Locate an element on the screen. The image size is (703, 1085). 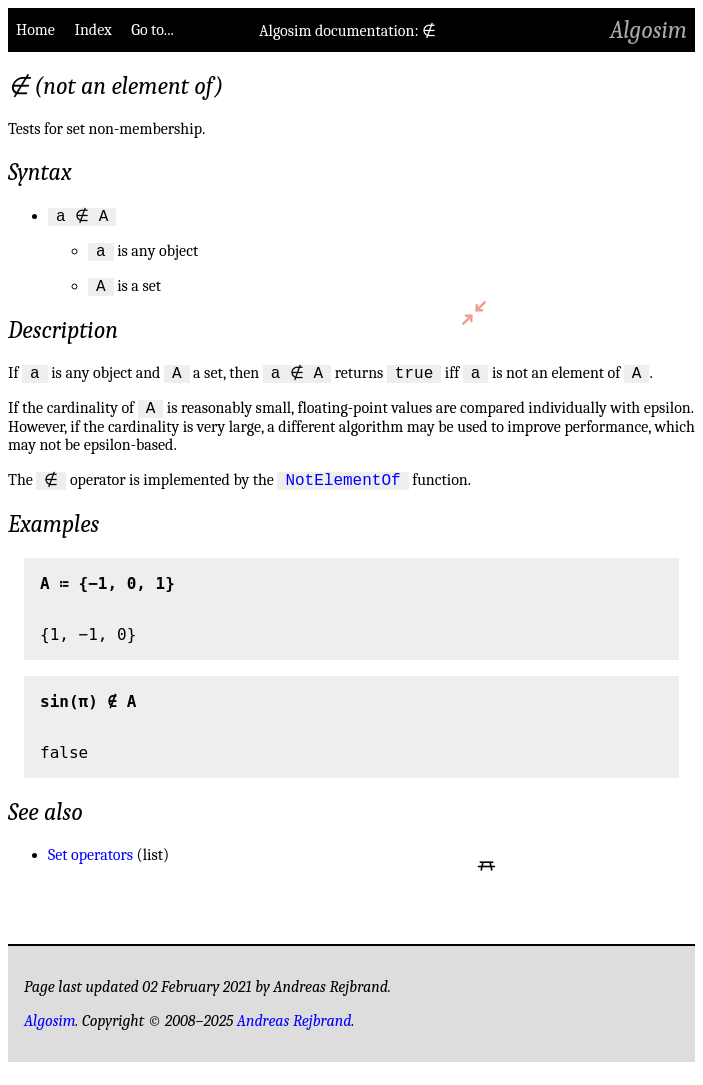
minimize or reduce window size is located at coordinates (474, 313).